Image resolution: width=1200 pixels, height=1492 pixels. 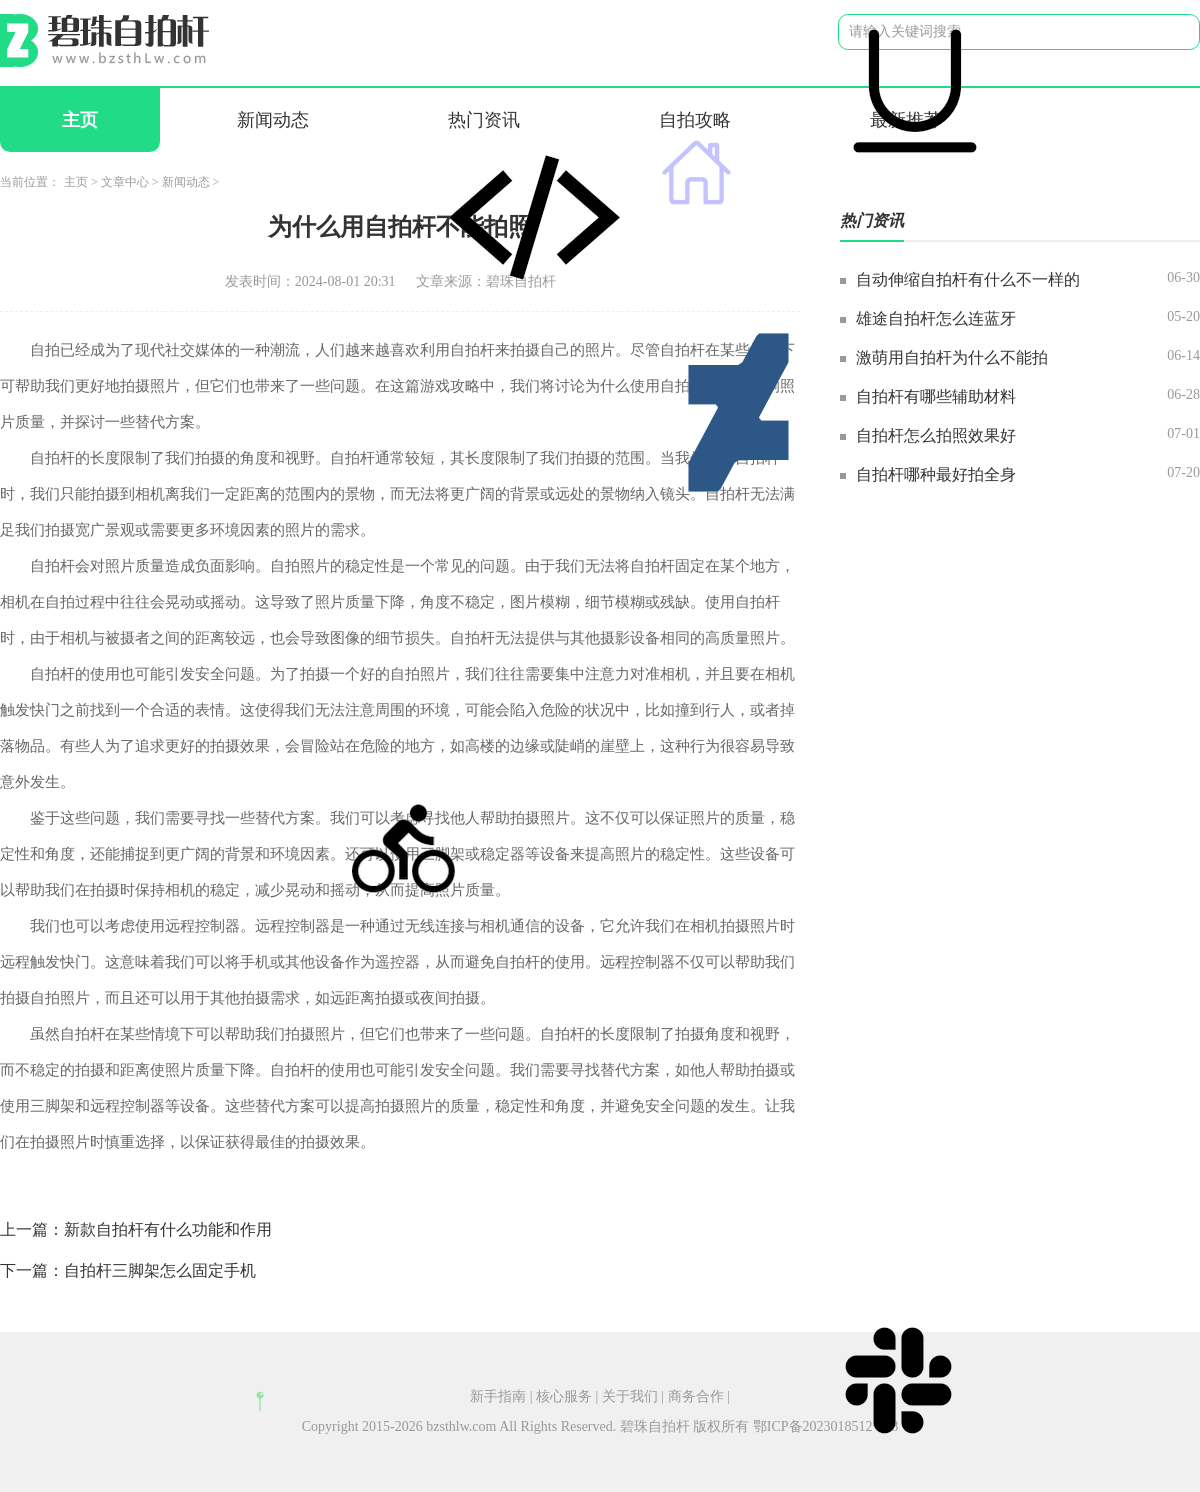 I want to click on get cycling directions, so click(x=403, y=849).